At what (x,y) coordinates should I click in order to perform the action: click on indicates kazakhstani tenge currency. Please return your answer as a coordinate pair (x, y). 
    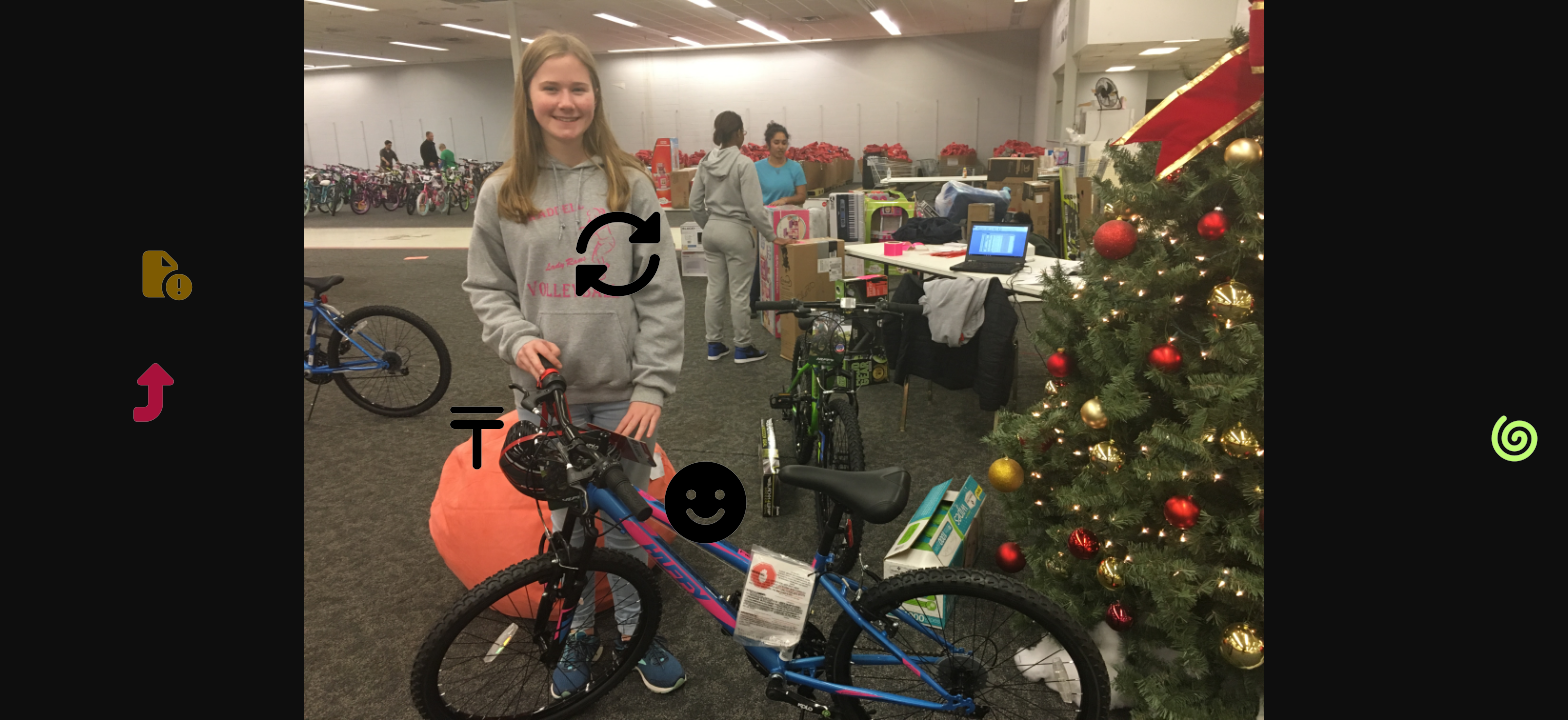
    Looking at the image, I should click on (477, 438).